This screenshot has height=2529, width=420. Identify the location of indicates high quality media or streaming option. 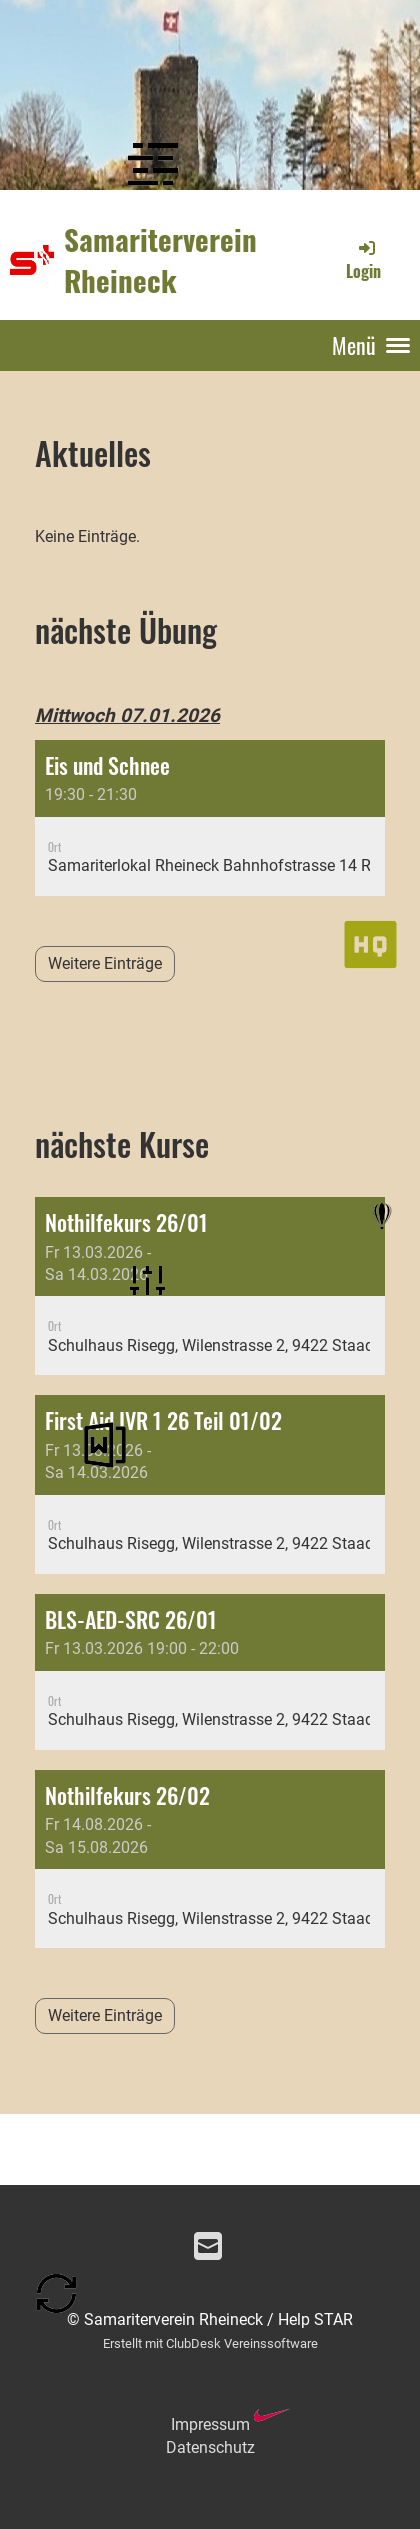
(370, 944).